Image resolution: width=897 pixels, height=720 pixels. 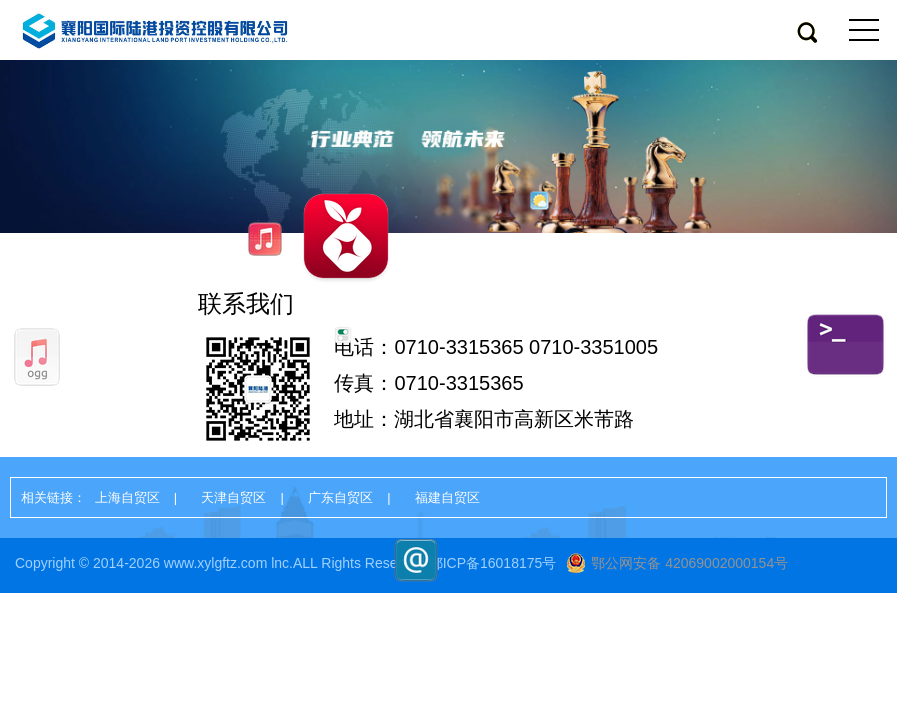 What do you see at coordinates (343, 335) in the screenshot?
I see `open system settings or preferences` at bounding box center [343, 335].